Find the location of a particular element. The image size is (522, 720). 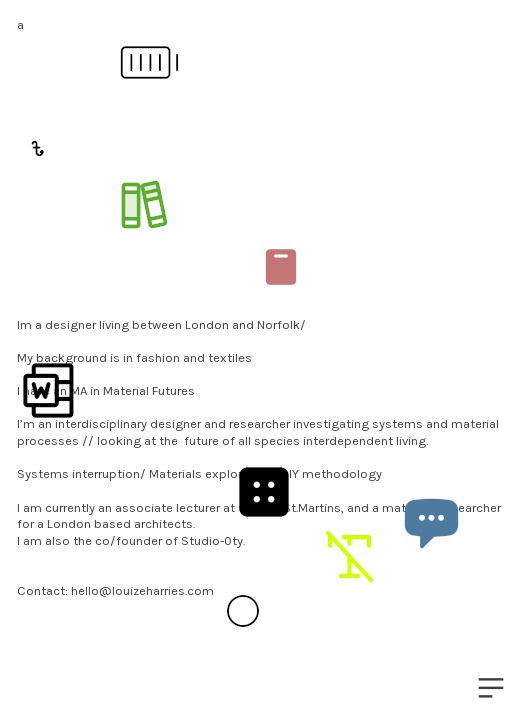

access your library or book collection is located at coordinates (142, 205).